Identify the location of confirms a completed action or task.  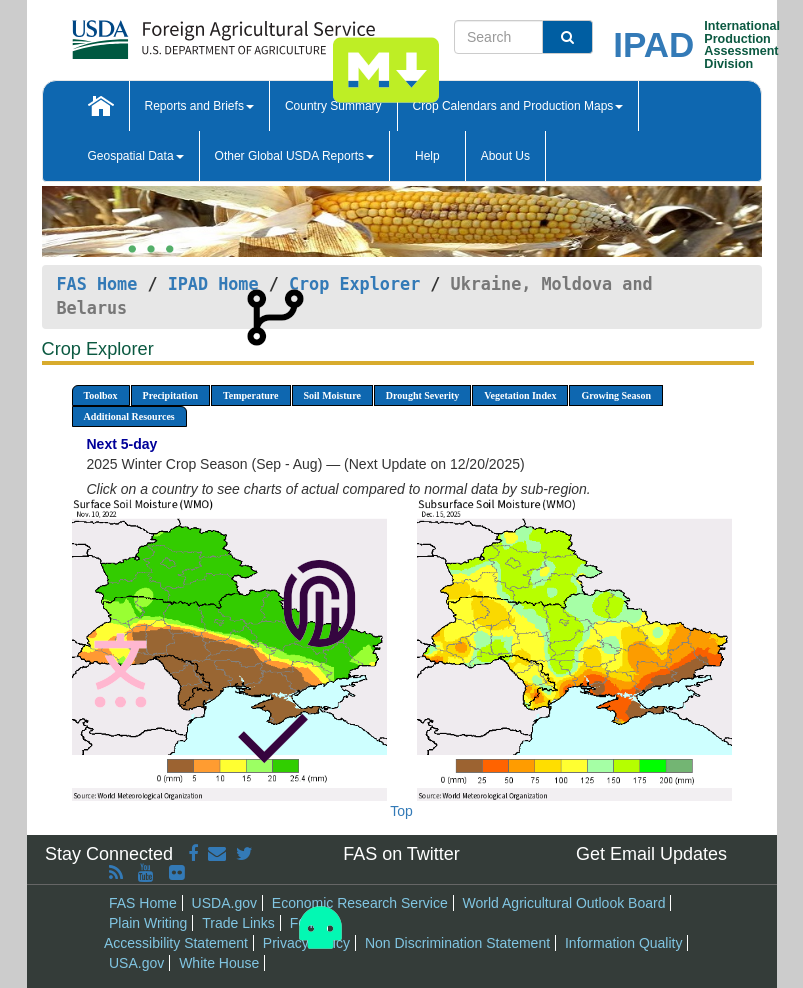
(272, 738).